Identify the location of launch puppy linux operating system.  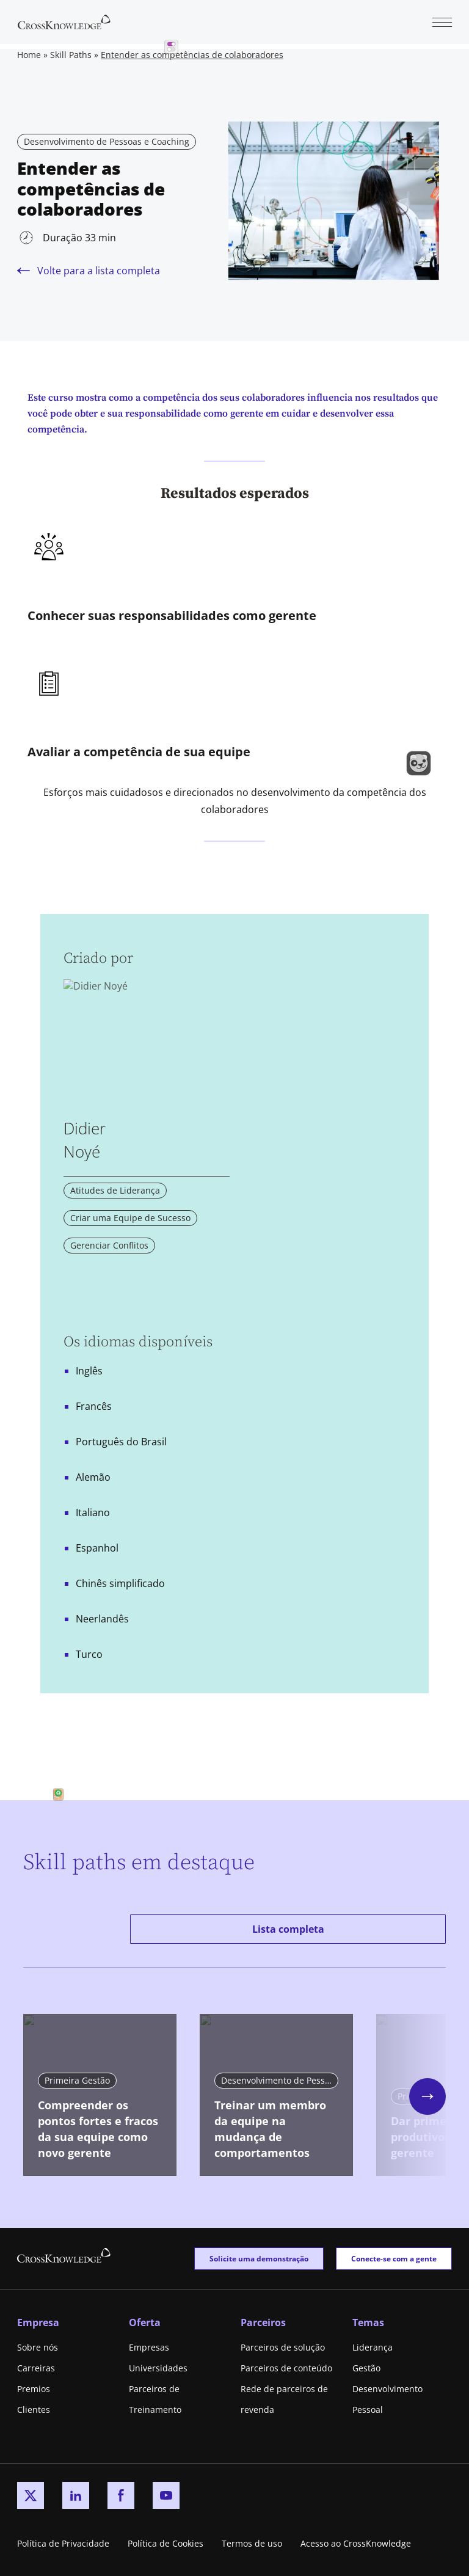
(418, 763).